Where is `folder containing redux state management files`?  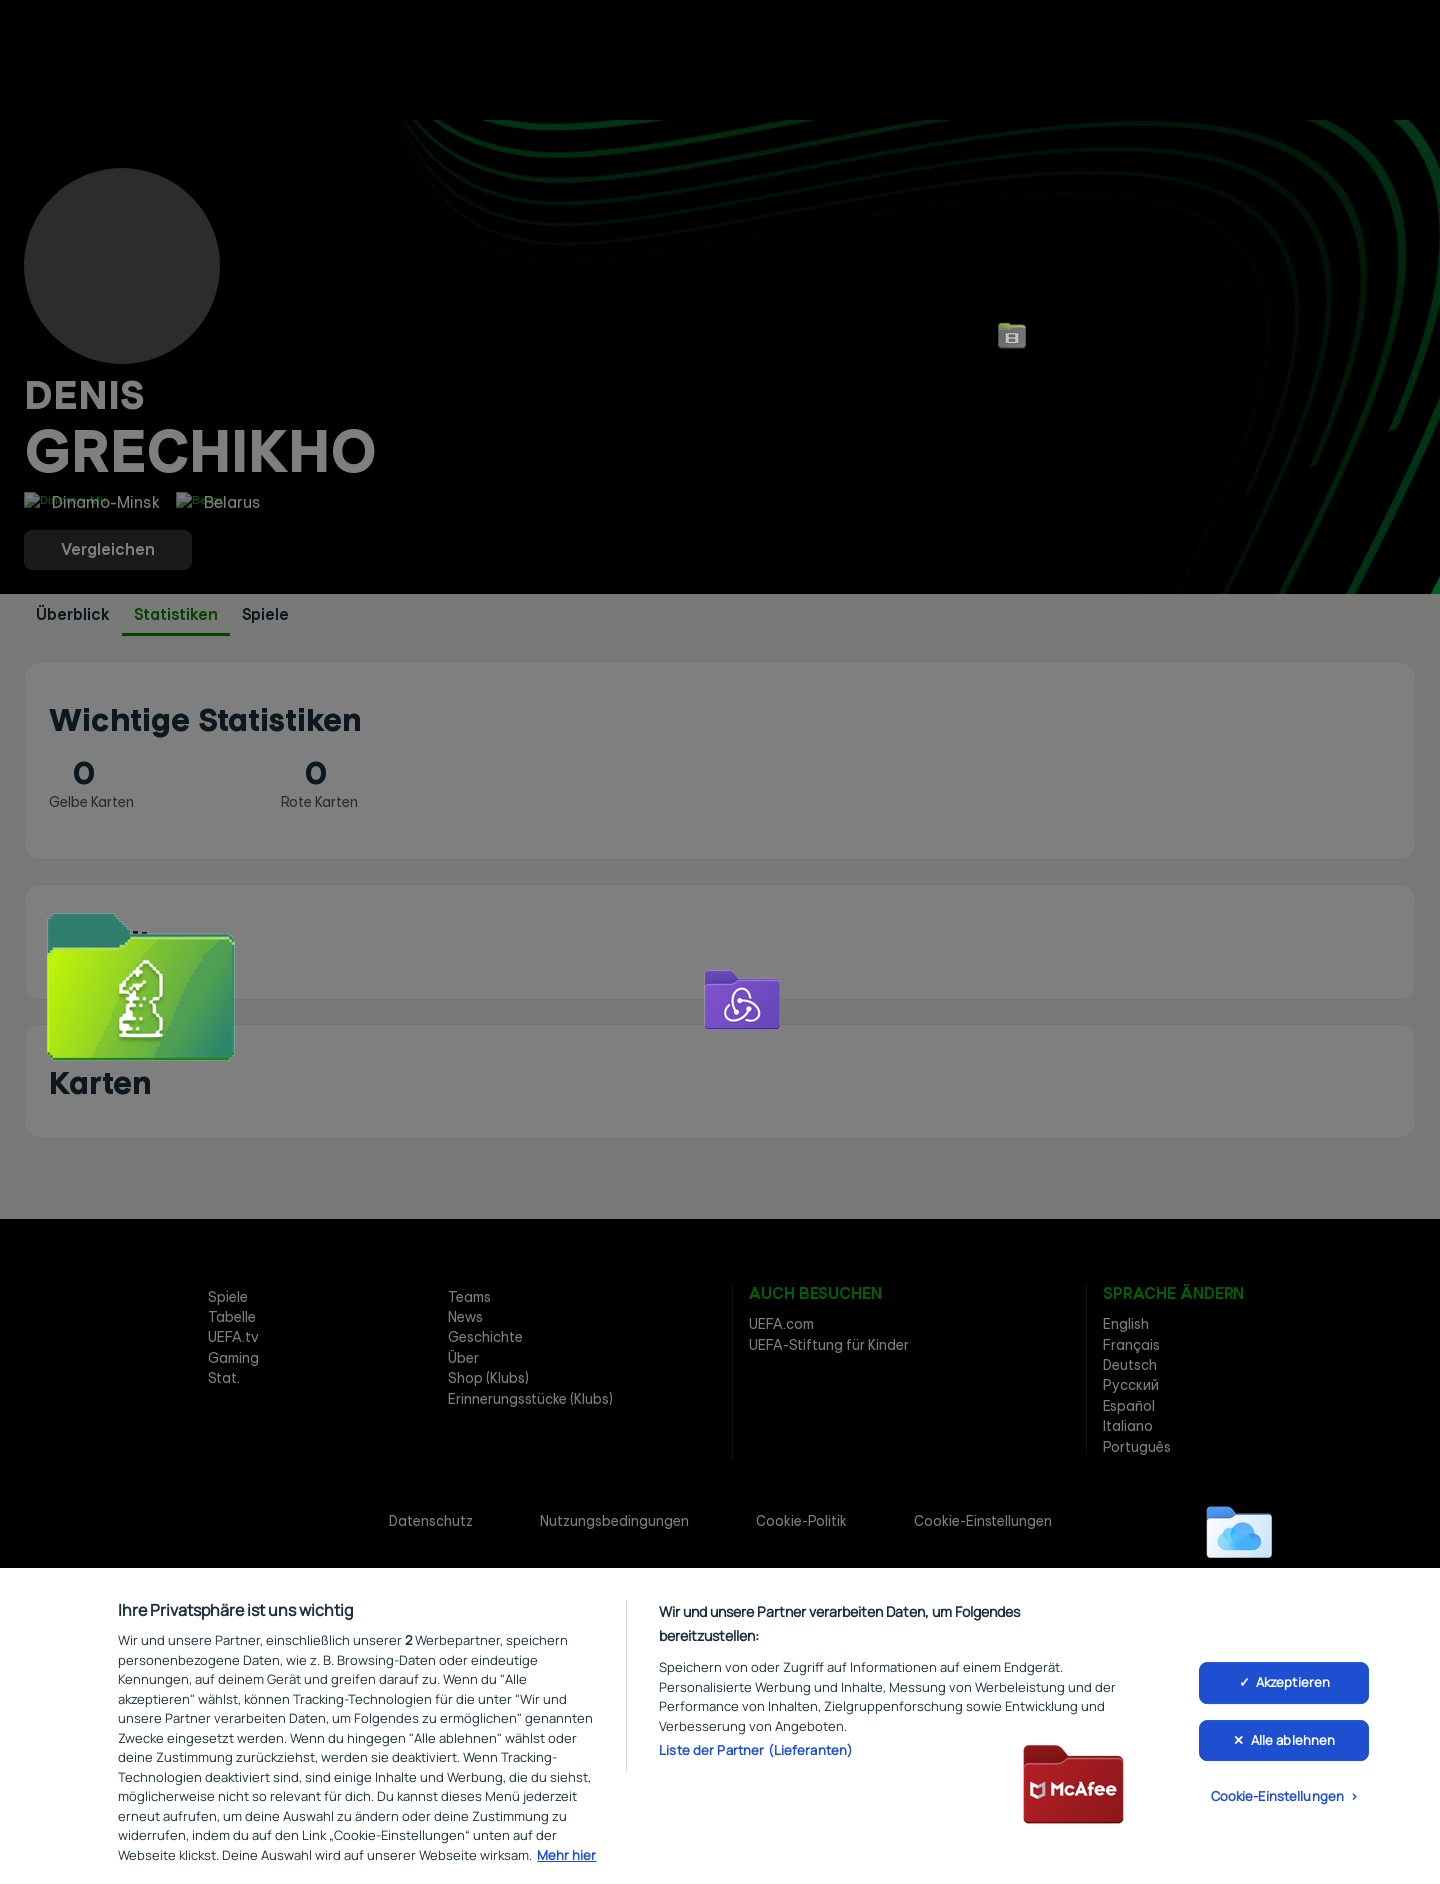 folder containing redux state management files is located at coordinates (742, 1002).